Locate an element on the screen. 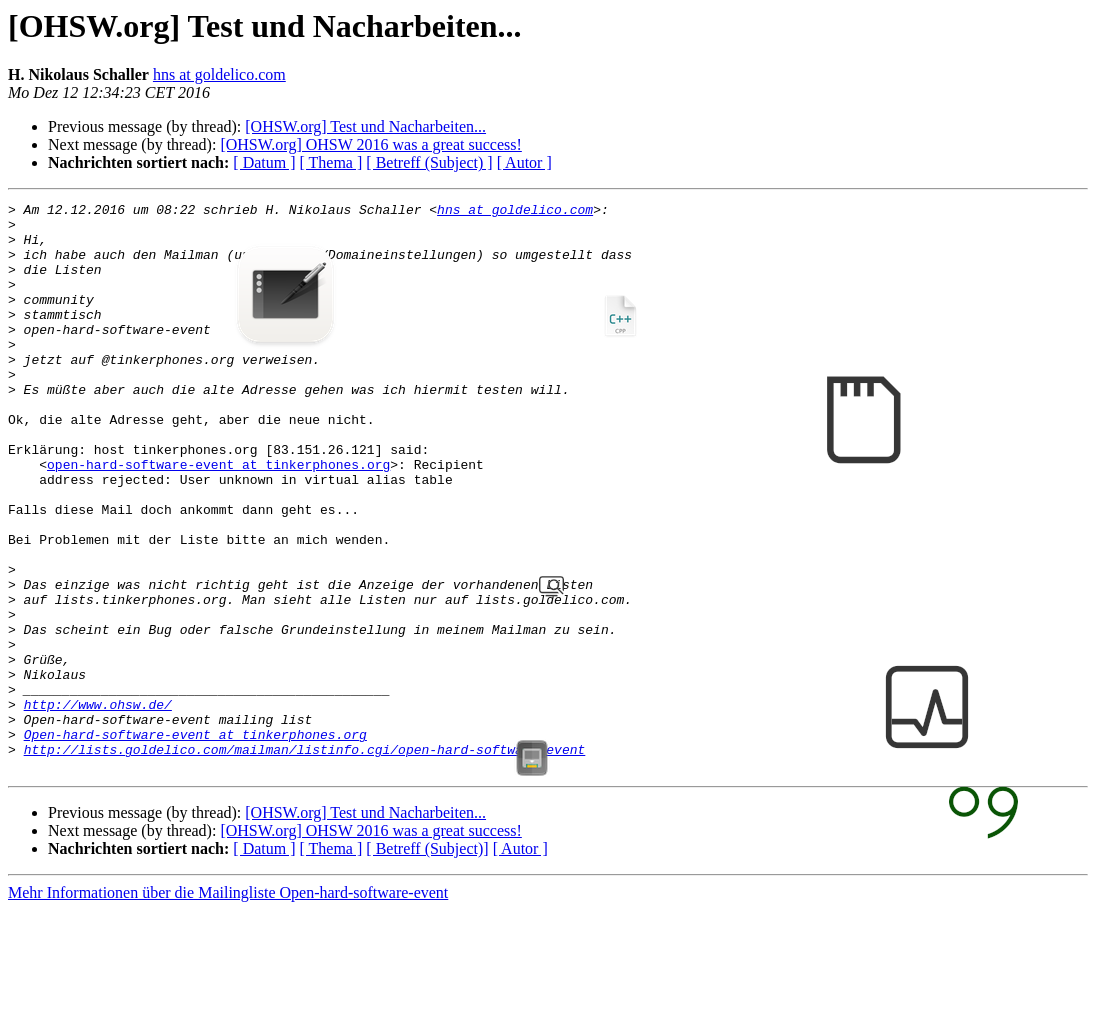 This screenshot has height=1024, width=1096. a C++ source code file is located at coordinates (620, 316).